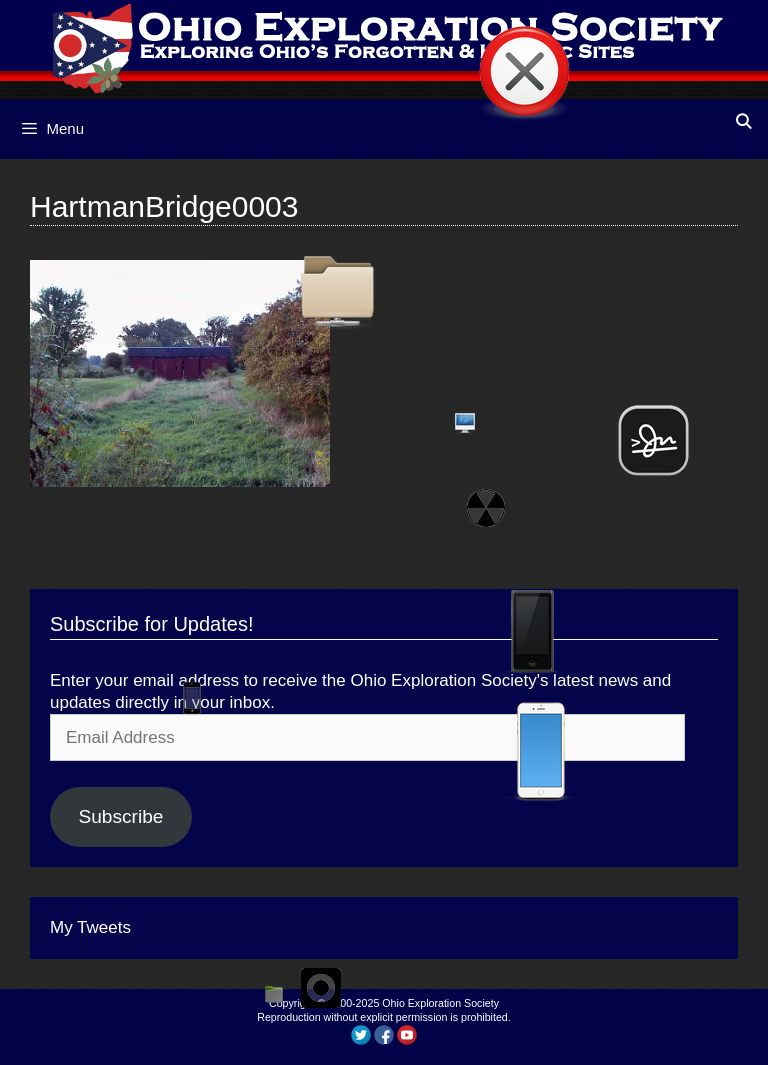 The height and width of the screenshot is (1065, 768). What do you see at coordinates (532, 631) in the screenshot?
I see `iPod nano device connected to your system` at bounding box center [532, 631].